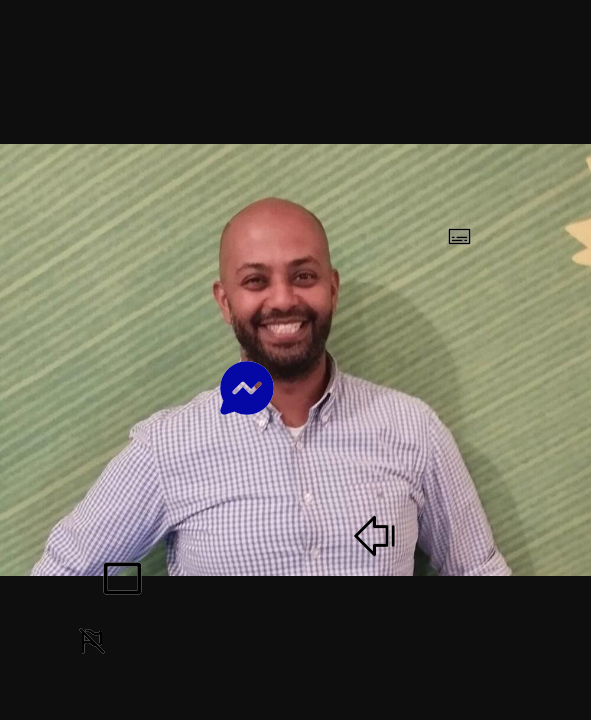  Describe the element at coordinates (122, 578) in the screenshot. I see `represents a container or frame element` at that location.